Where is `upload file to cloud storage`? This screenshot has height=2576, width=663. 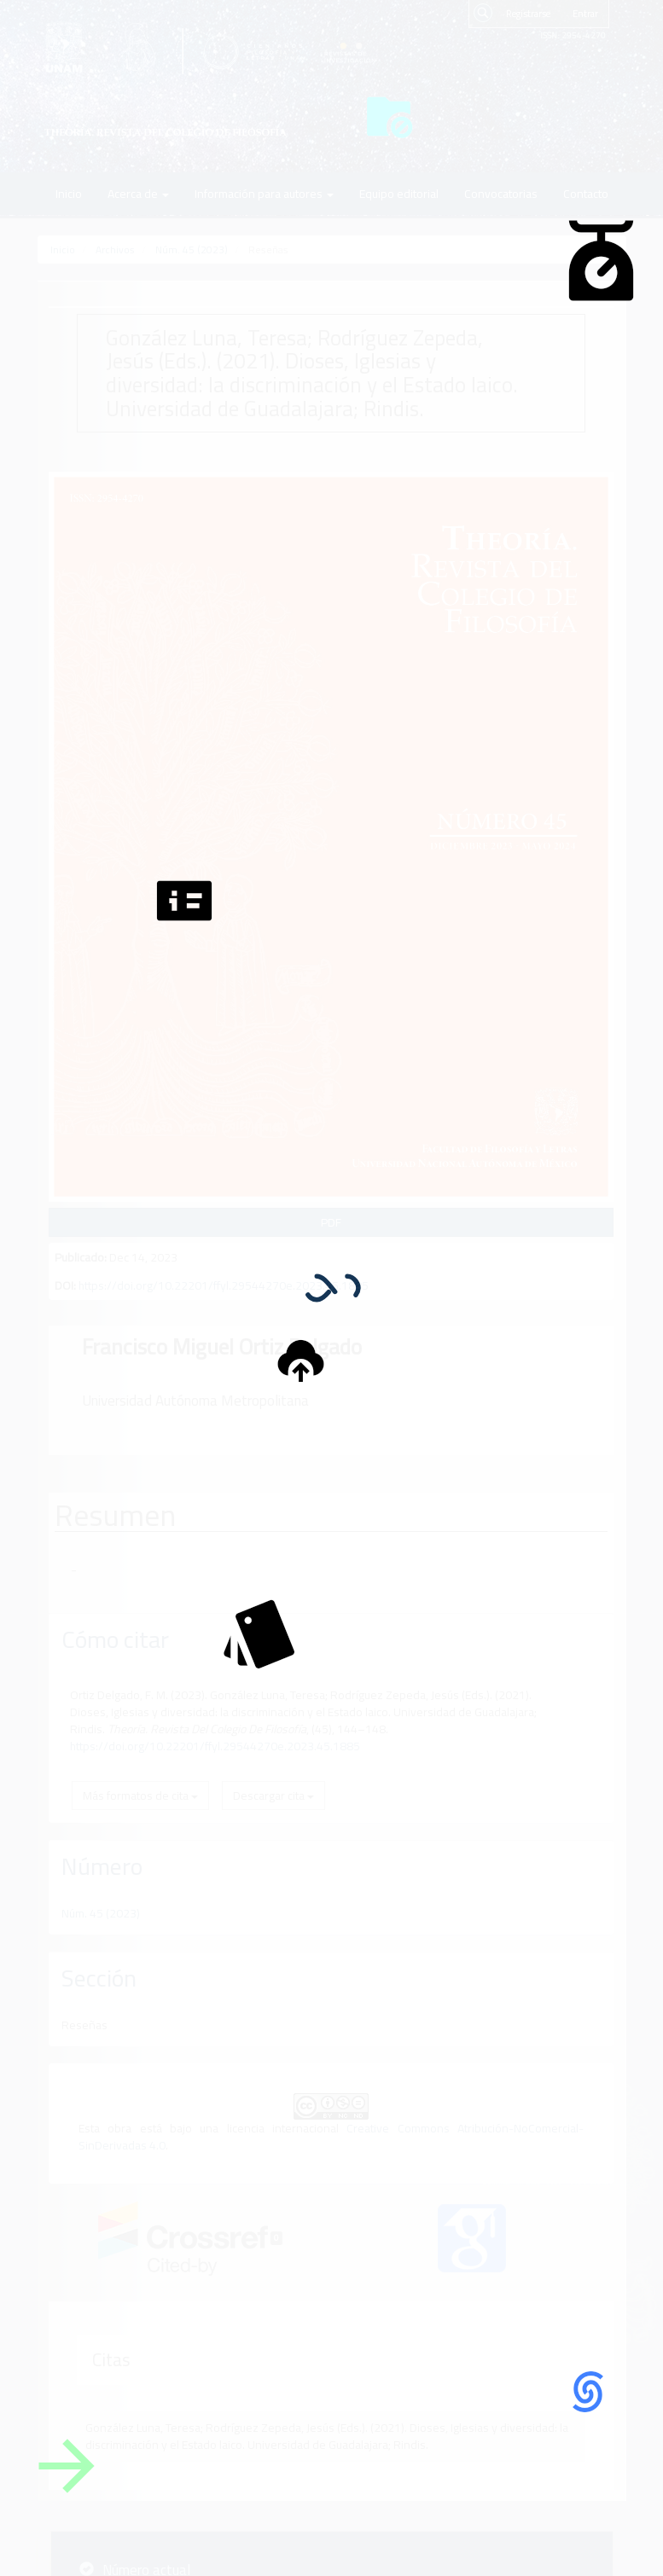
upload file to cloud storage is located at coordinates (300, 1361).